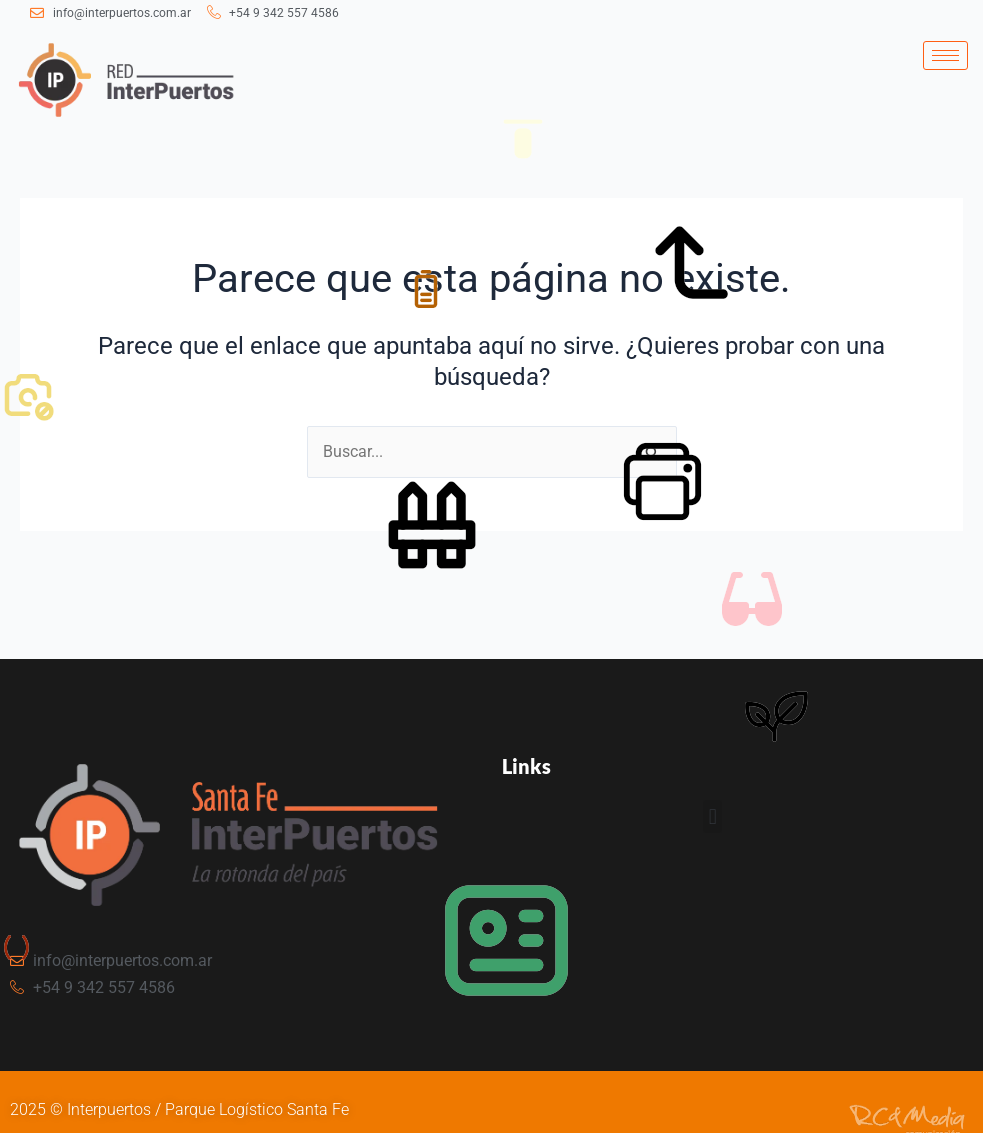  What do you see at coordinates (16, 947) in the screenshot?
I see `insert parentheses in text editor` at bounding box center [16, 947].